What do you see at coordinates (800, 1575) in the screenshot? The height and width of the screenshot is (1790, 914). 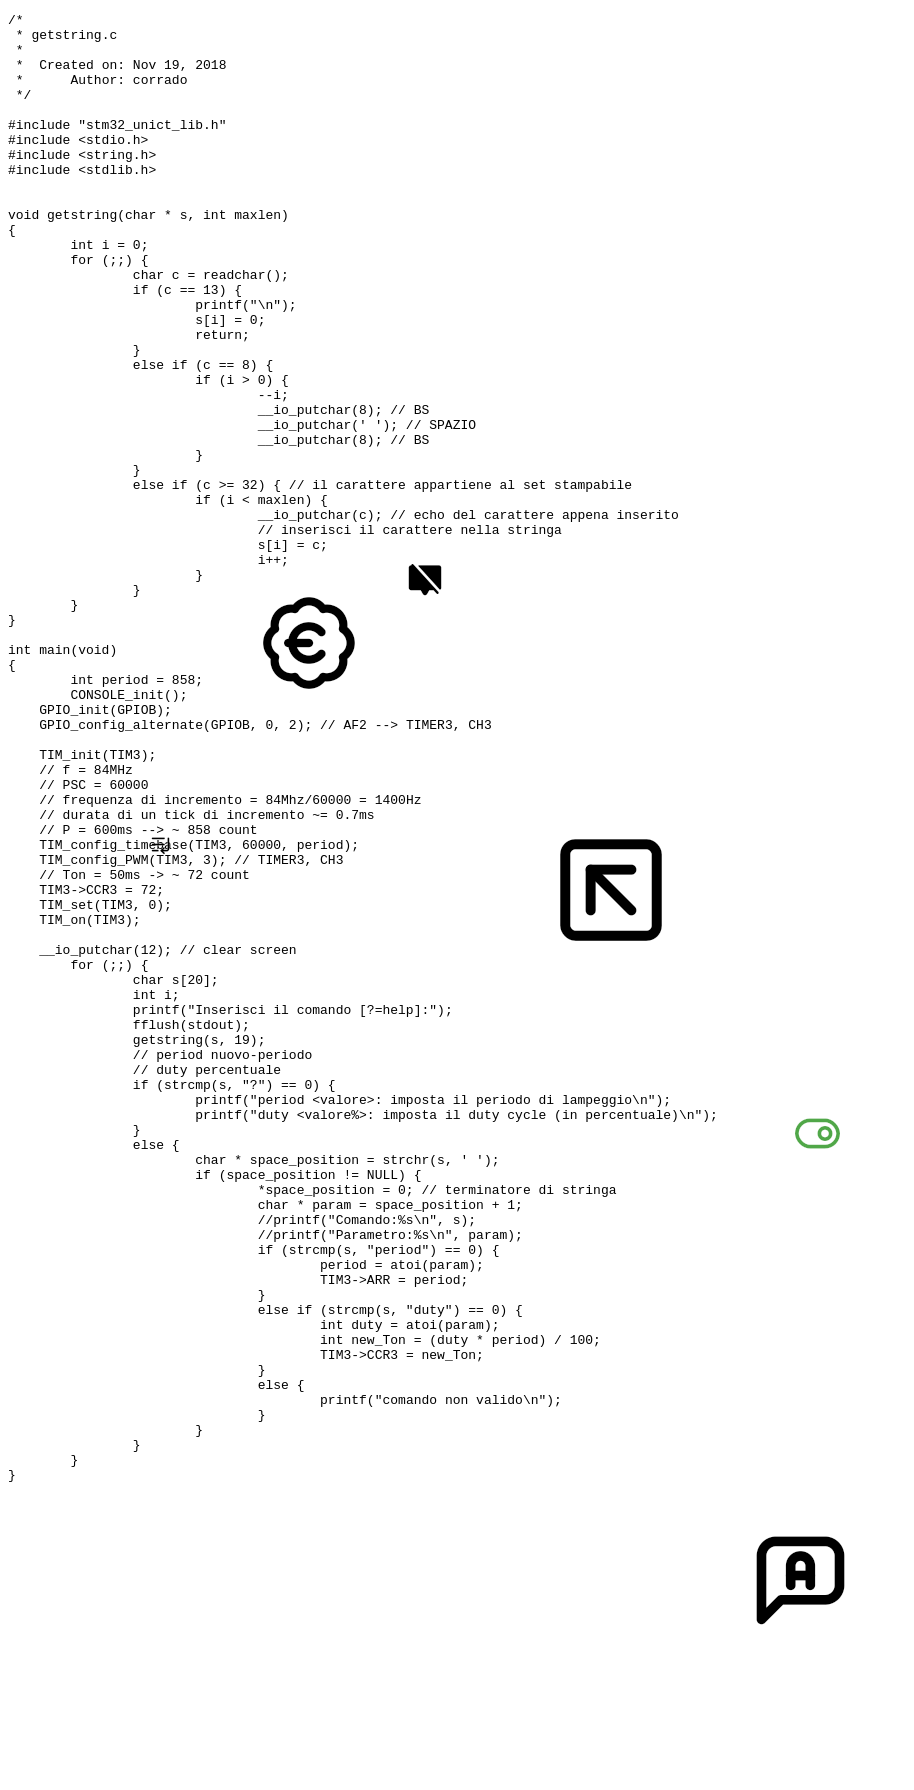 I see `translate message or conversation` at bounding box center [800, 1575].